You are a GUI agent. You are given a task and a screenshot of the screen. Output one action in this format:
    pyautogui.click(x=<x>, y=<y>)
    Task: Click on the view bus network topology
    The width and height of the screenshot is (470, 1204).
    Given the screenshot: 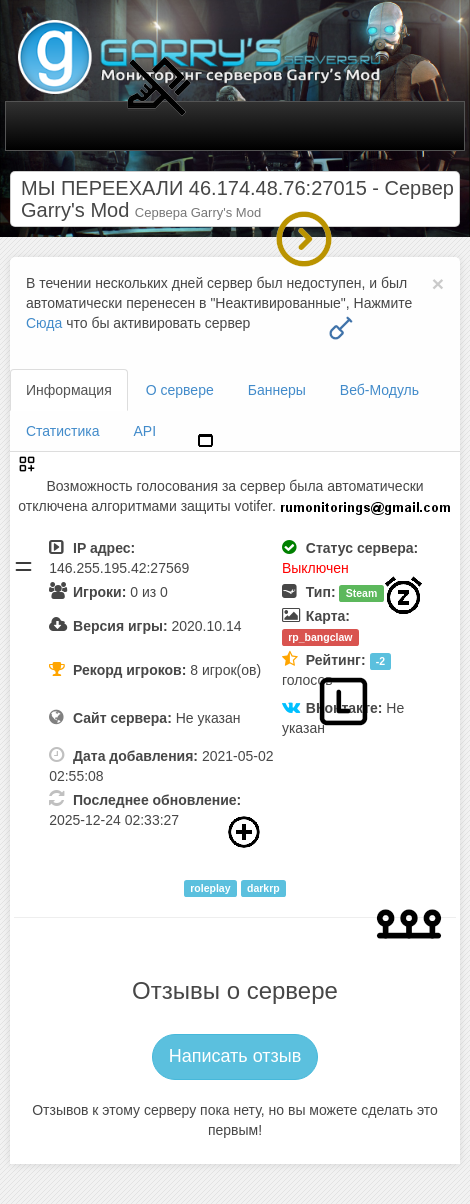 What is the action you would take?
    pyautogui.click(x=409, y=924)
    